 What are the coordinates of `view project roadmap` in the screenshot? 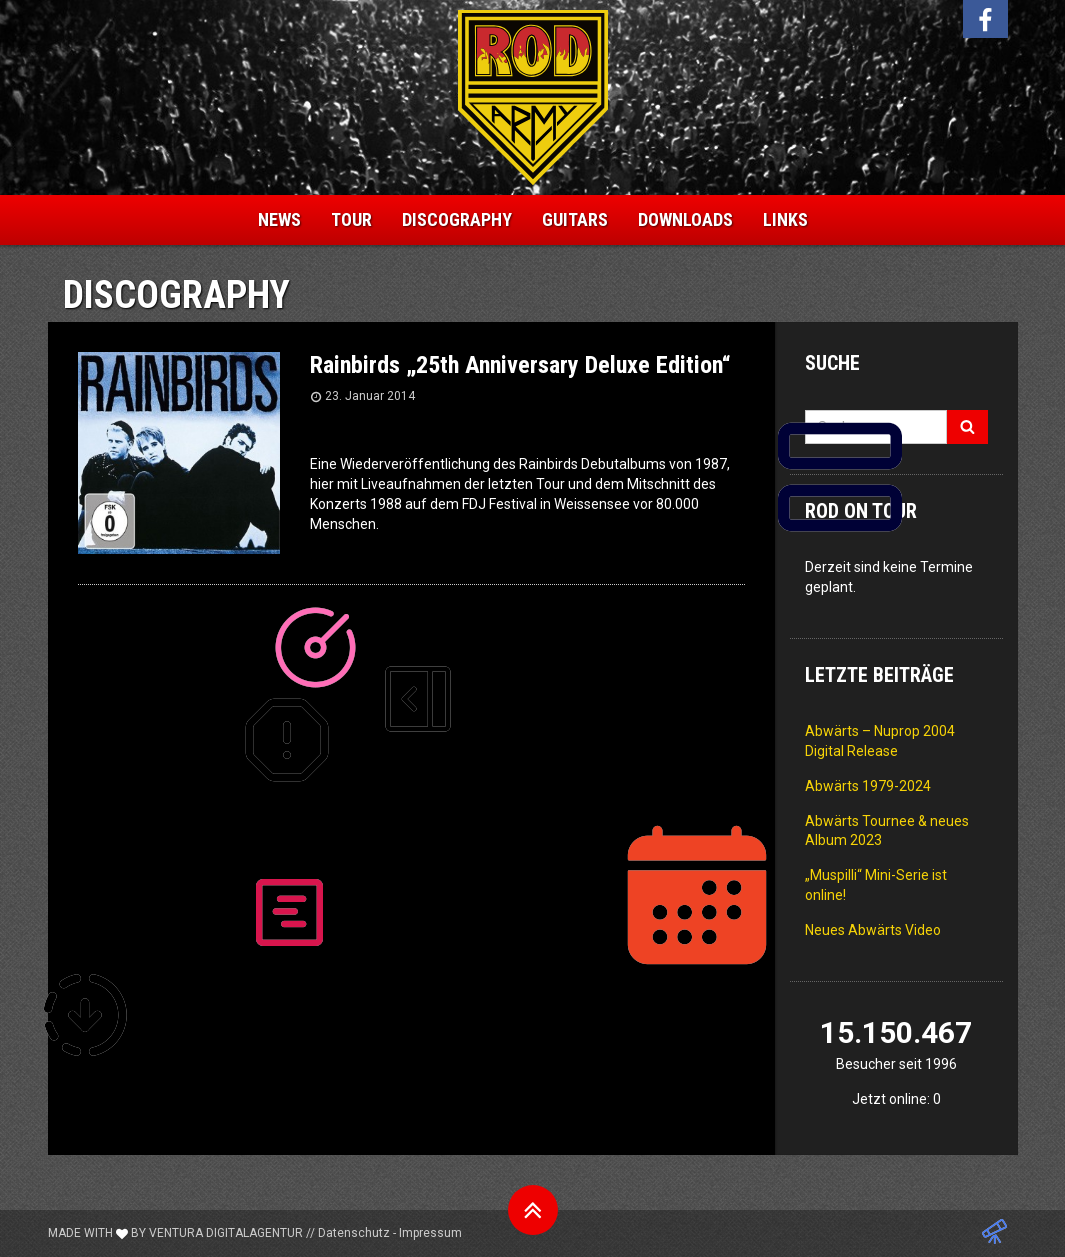 It's located at (289, 912).